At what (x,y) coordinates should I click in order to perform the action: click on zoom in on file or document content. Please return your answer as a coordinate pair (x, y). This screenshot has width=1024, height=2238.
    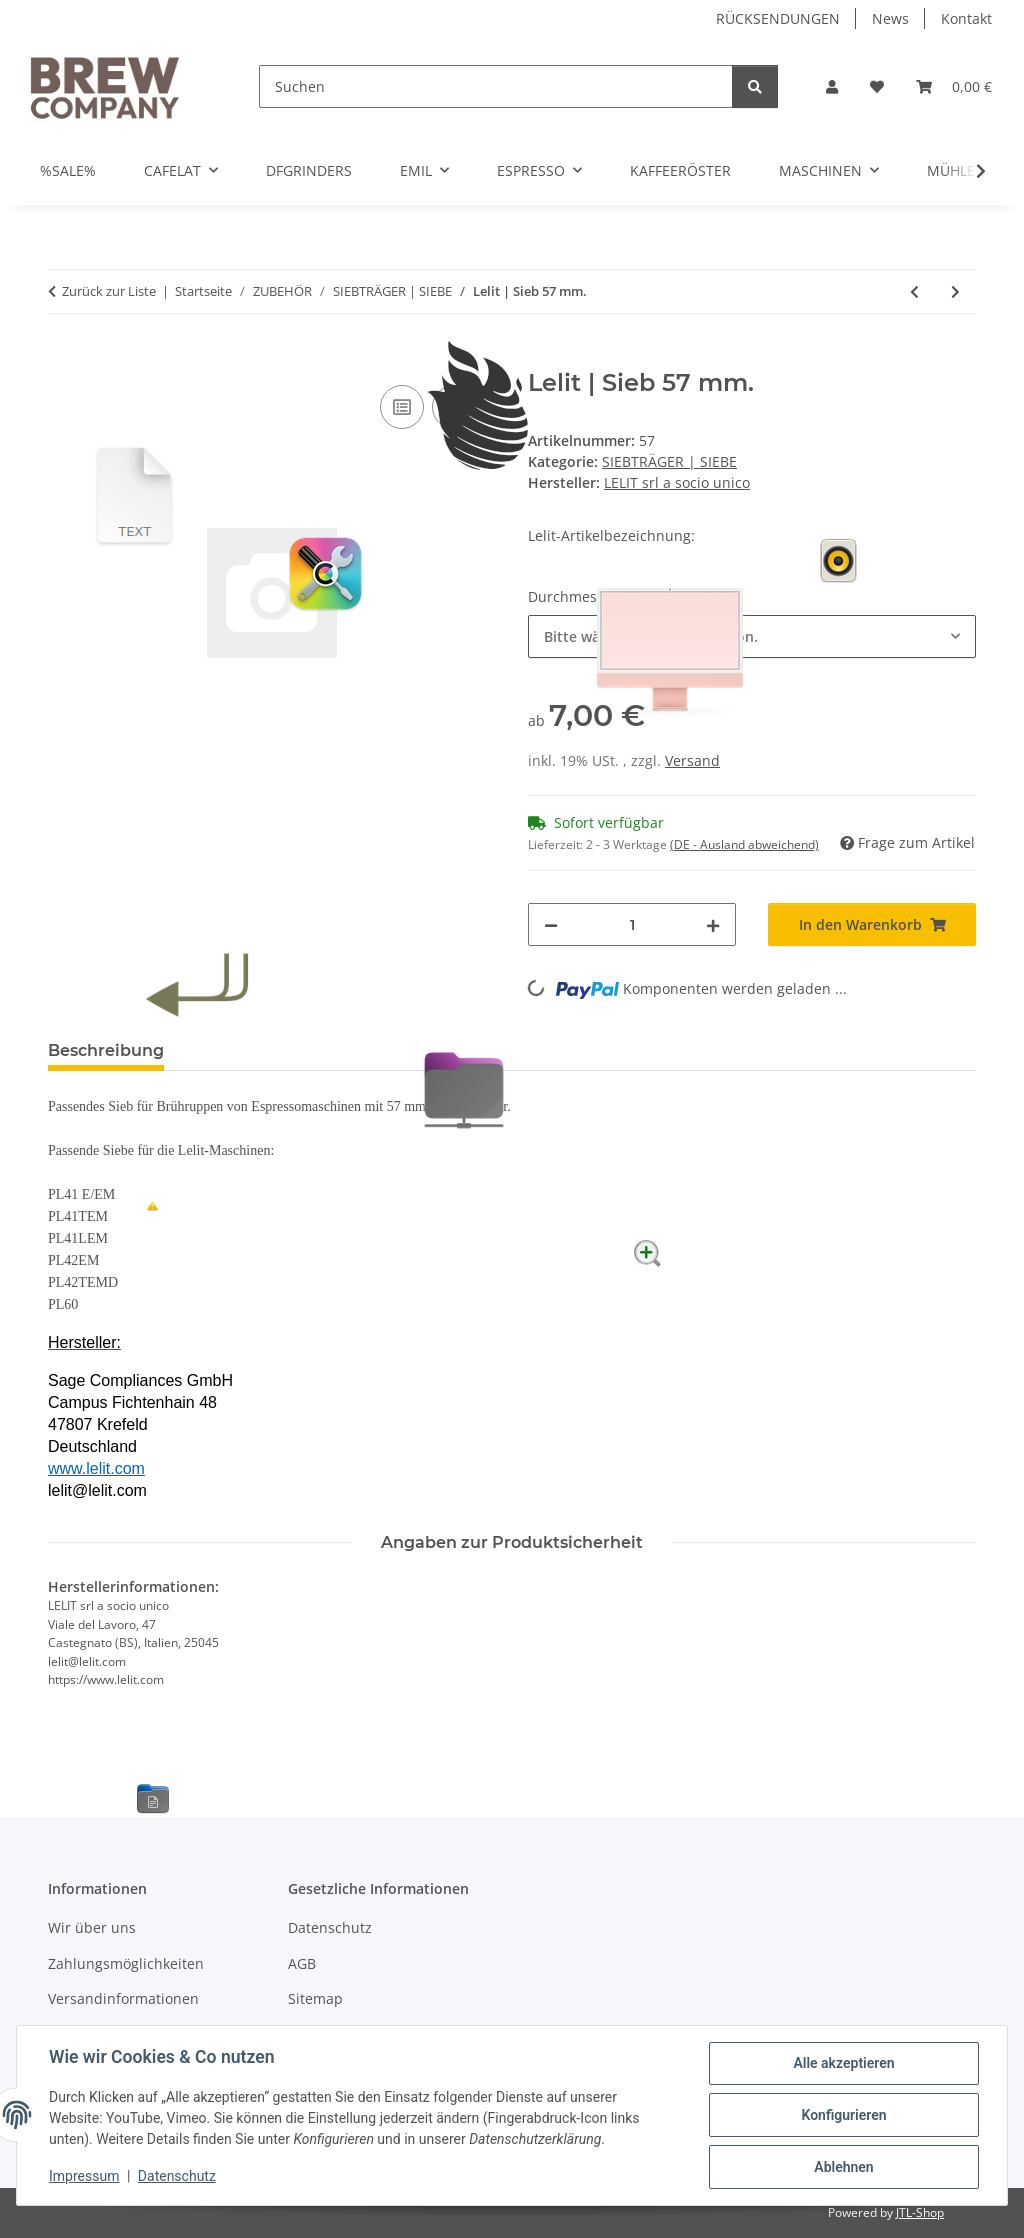
    Looking at the image, I should click on (647, 1253).